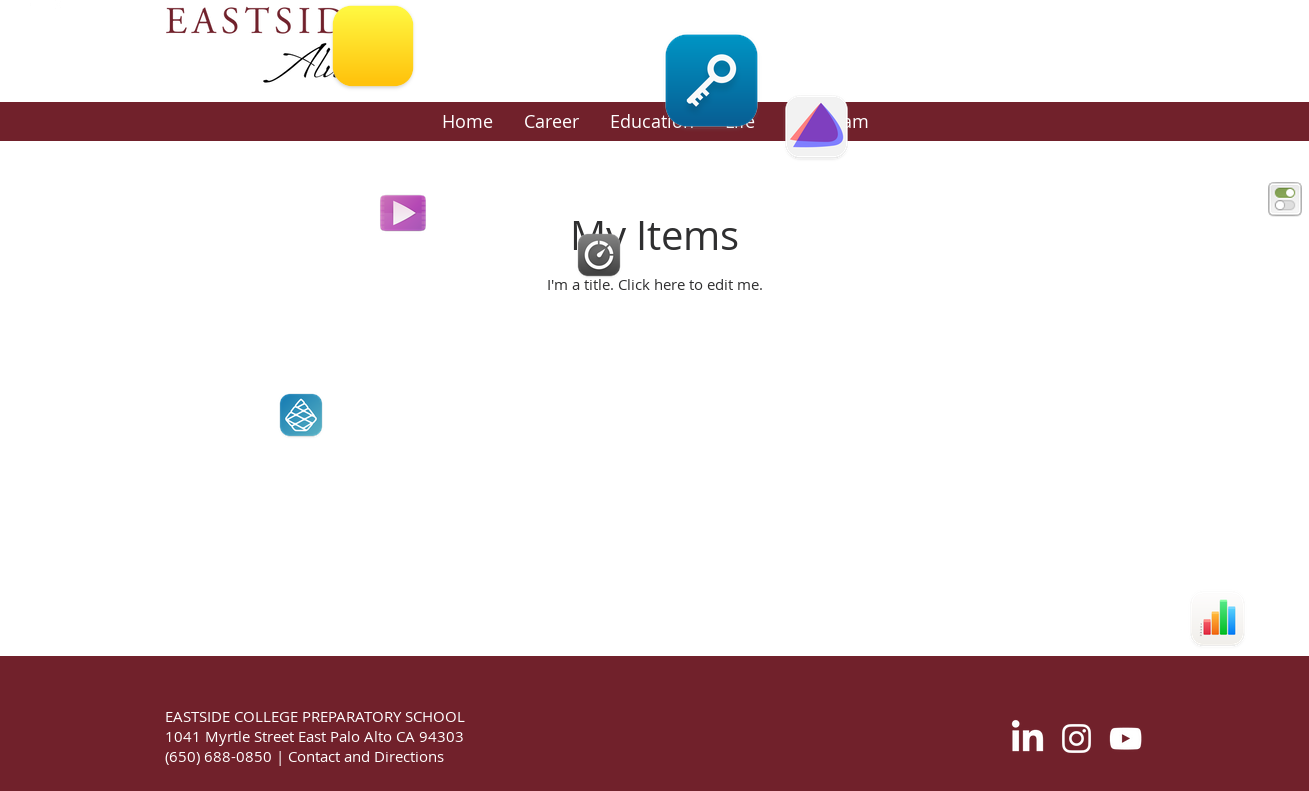 The height and width of the screenshot is (791, 1309). I want to click on open gnome tweaks settings, so click(1285, 199).